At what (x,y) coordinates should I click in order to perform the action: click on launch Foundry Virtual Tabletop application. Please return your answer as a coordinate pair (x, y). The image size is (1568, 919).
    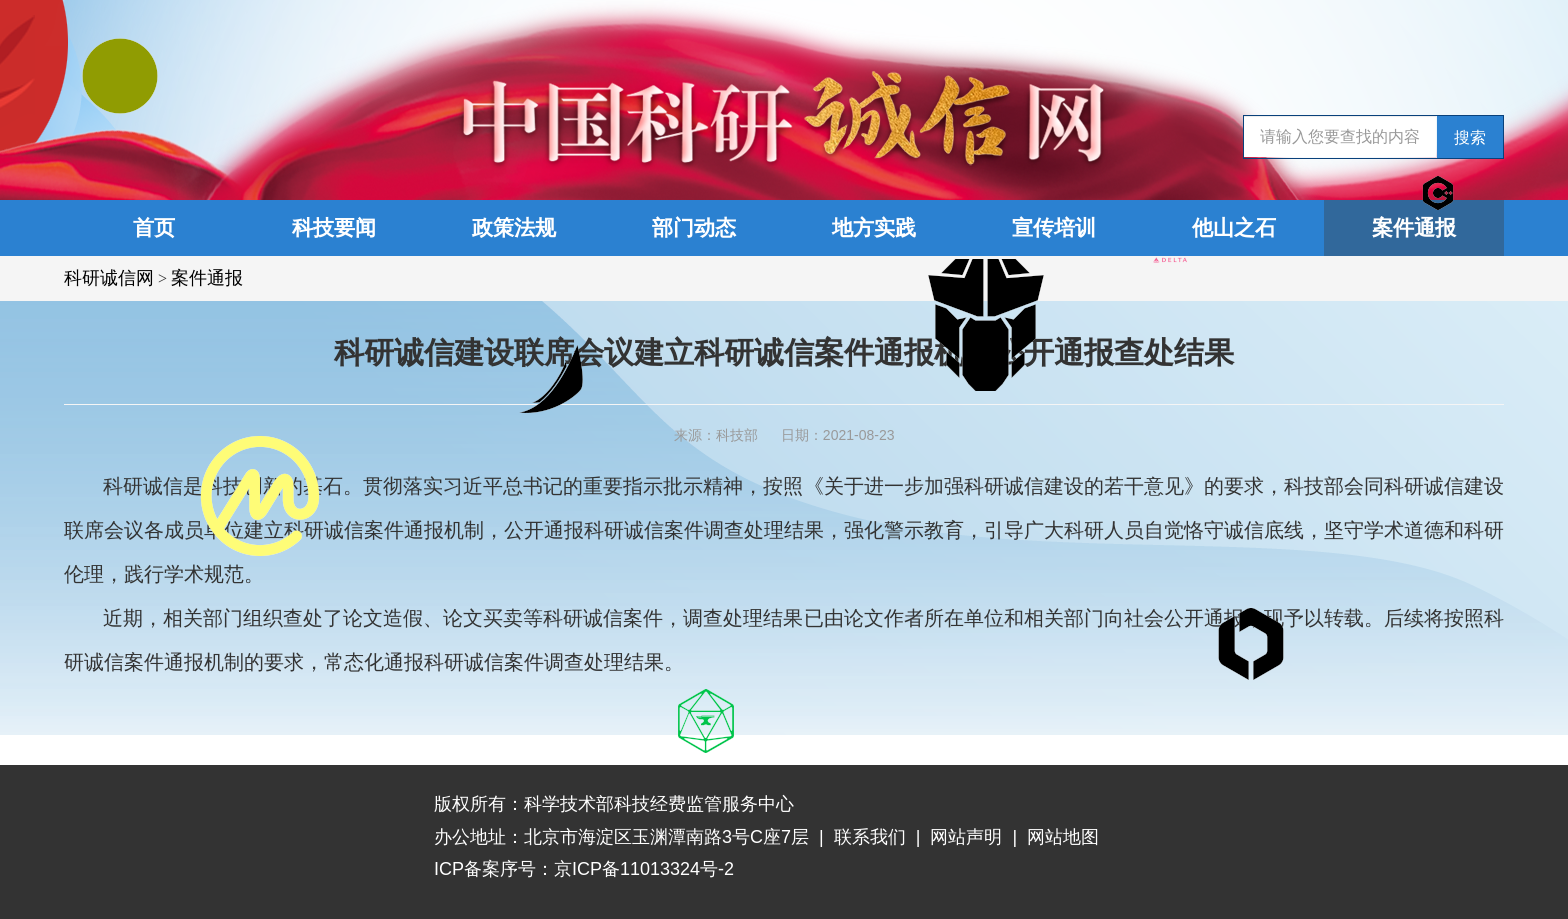
    Looking at the image, I should click on (706, 721).